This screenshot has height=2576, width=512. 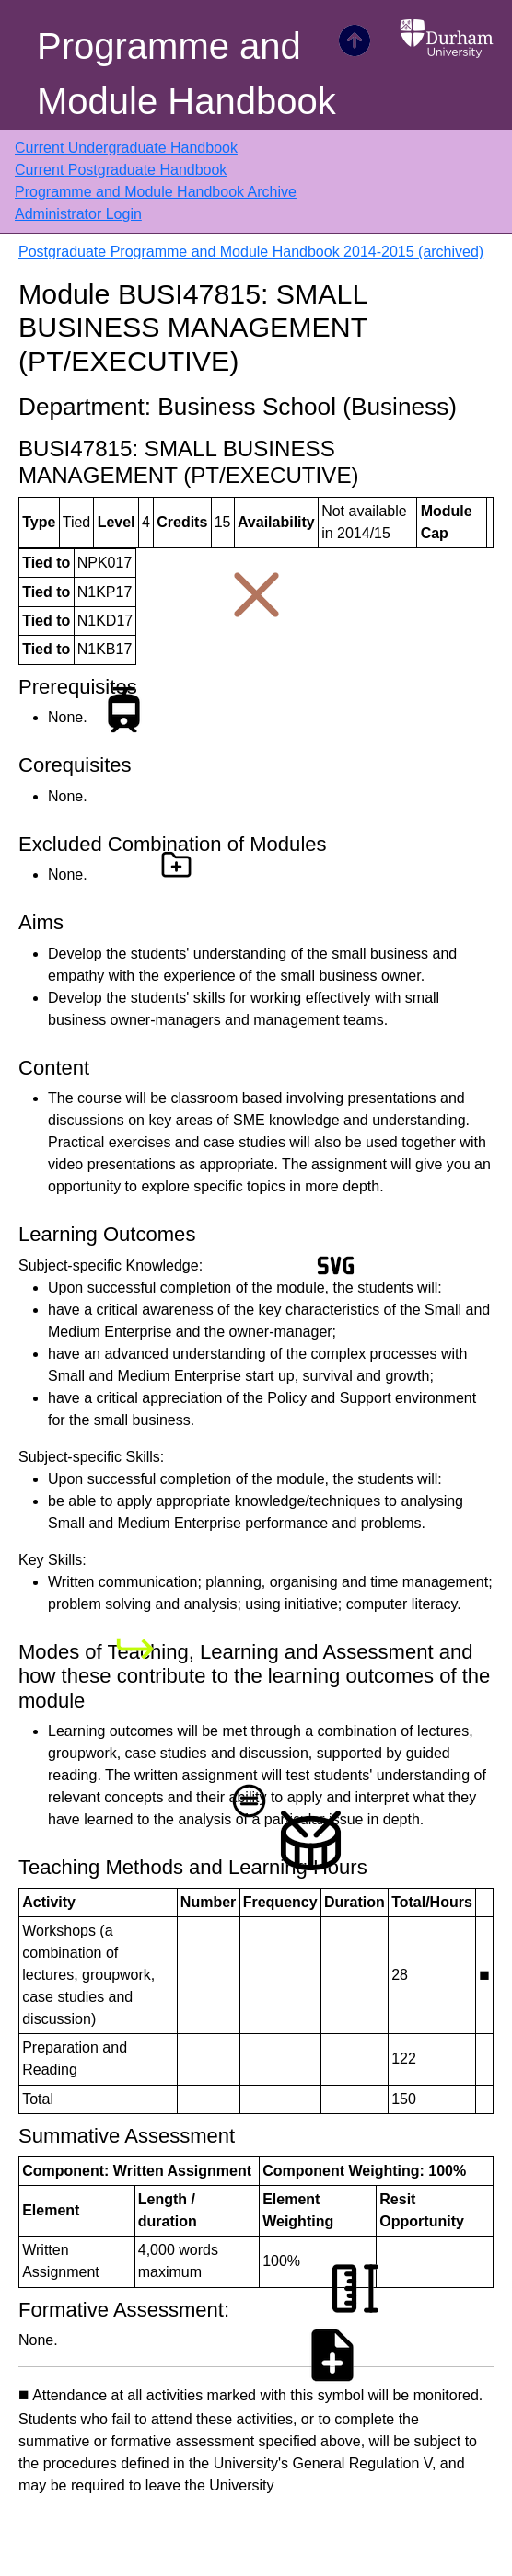 What do you see at coordinates (249, 1800) in the screenshot?
I see `indicates equality or balanced state` at bounding box center [249, 1800].